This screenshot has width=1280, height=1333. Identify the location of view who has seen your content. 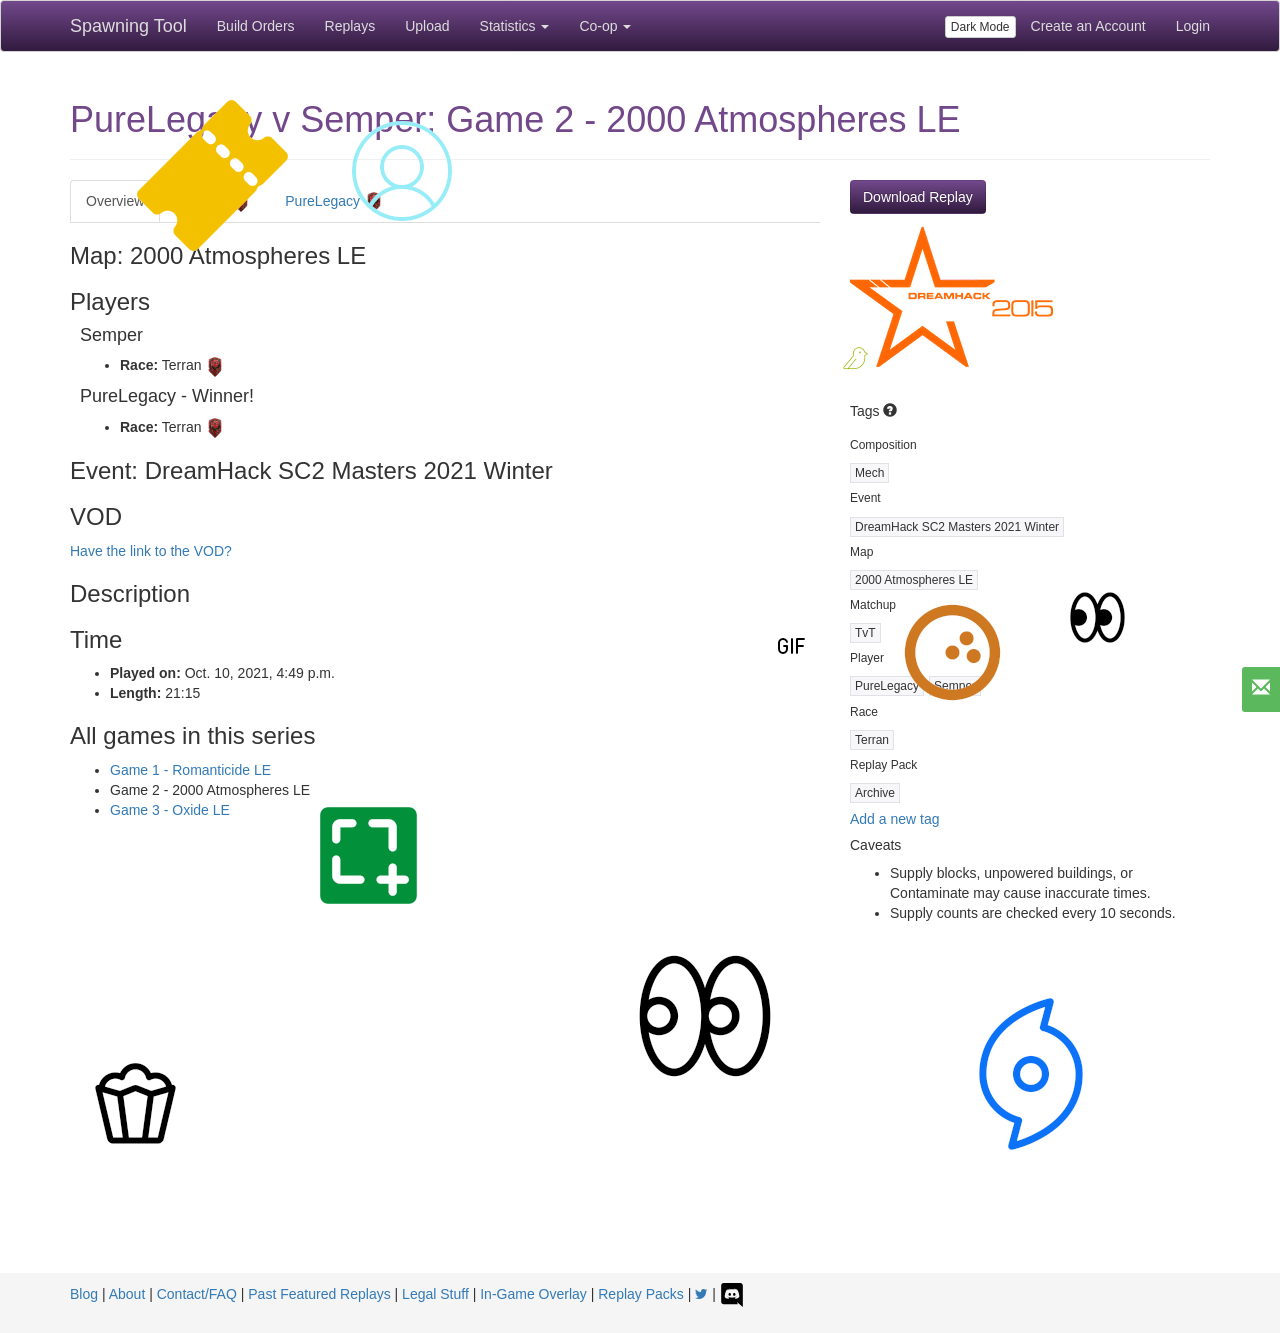
(705, 1016).